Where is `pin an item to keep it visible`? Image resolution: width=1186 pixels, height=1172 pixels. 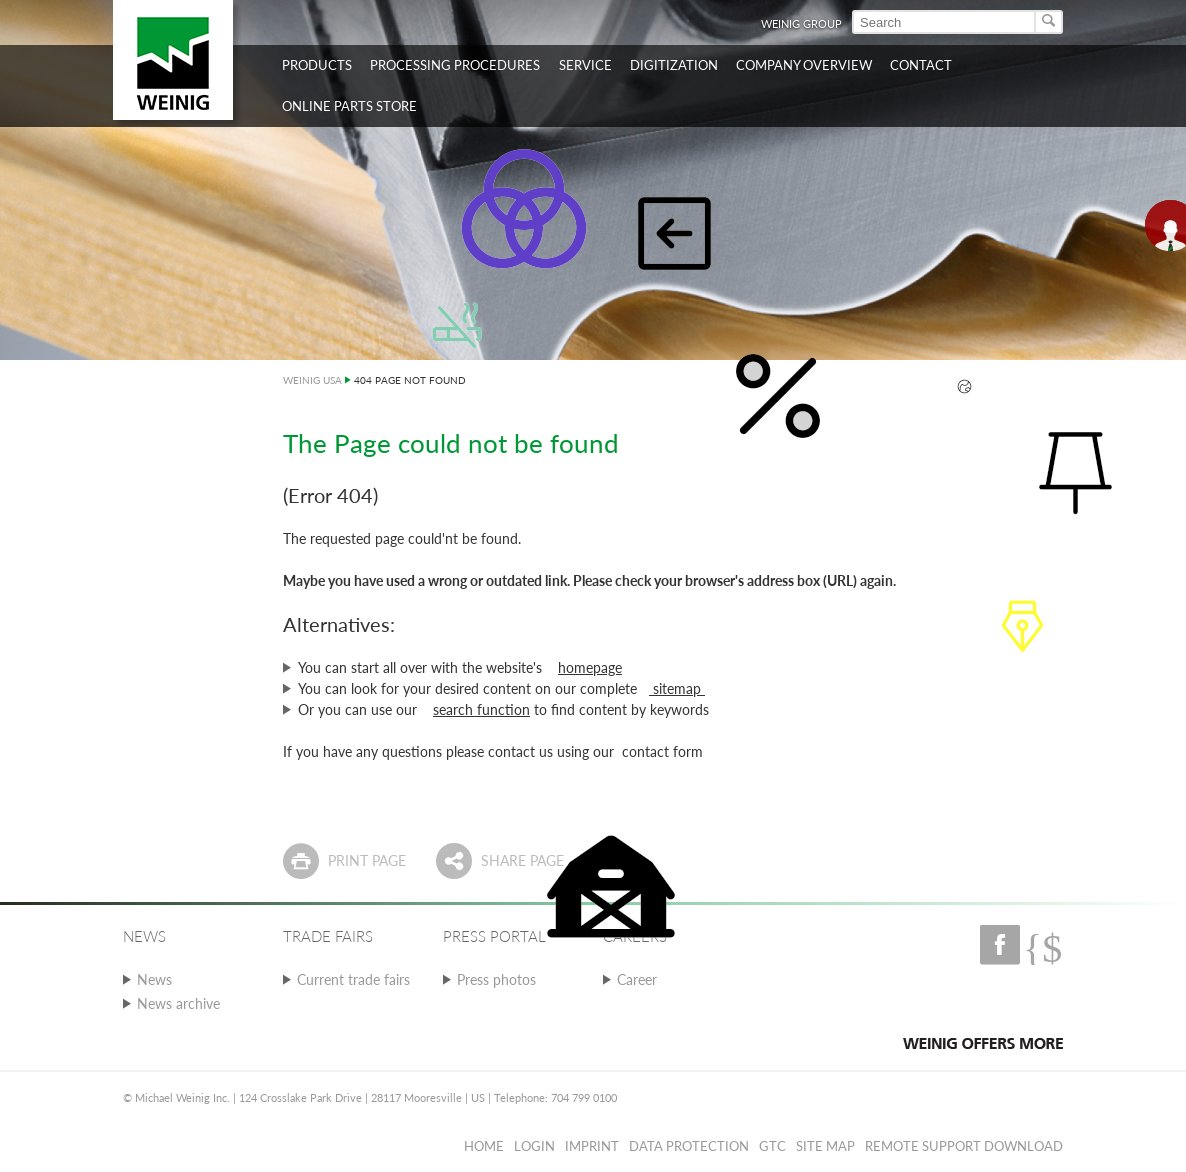
pin an item to keep it visible is located at coordinates (1075, 468).